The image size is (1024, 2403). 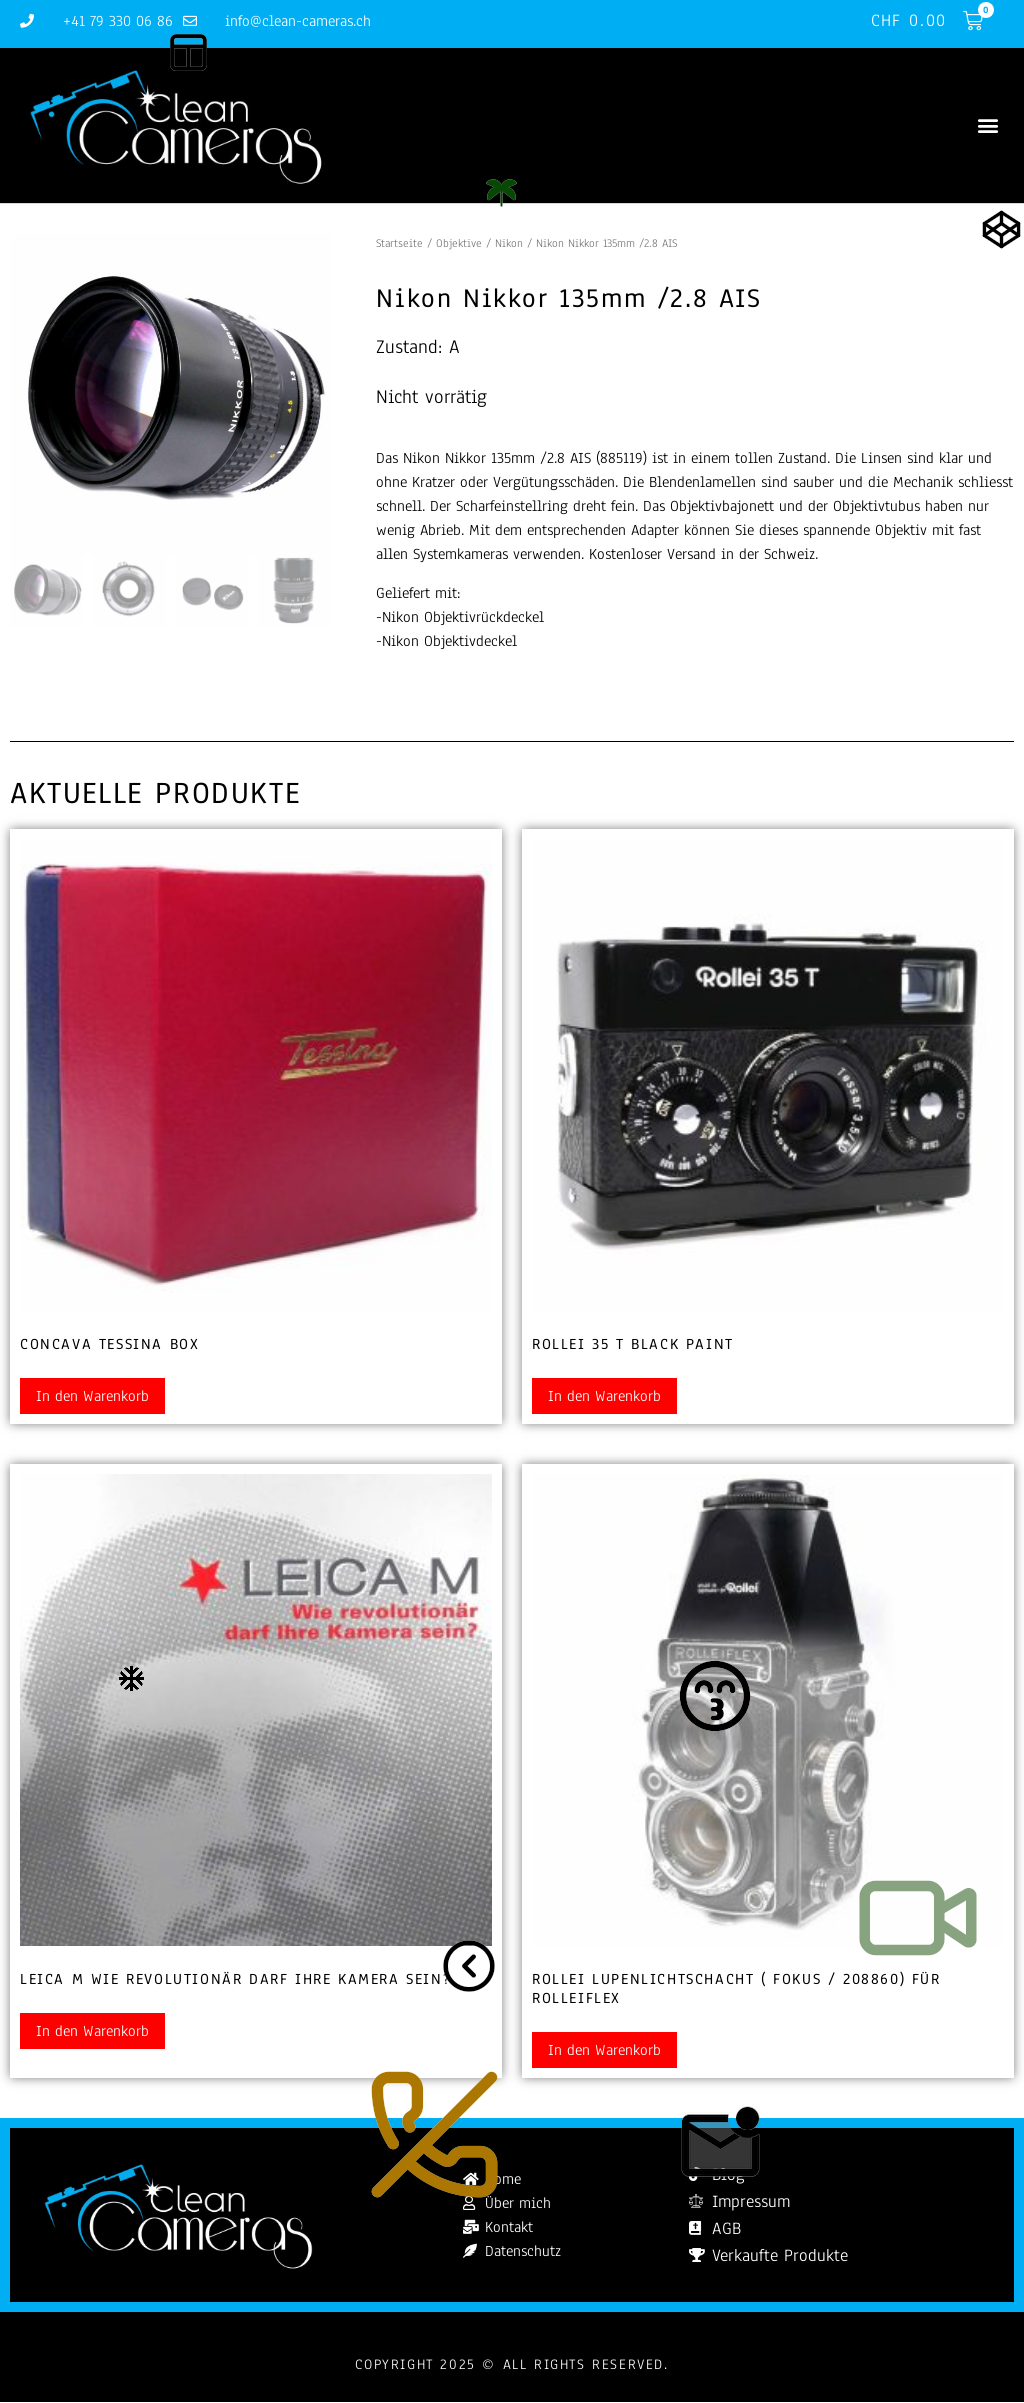 I want to click on open CodePen profile or project, so click(x=1001, y=229).